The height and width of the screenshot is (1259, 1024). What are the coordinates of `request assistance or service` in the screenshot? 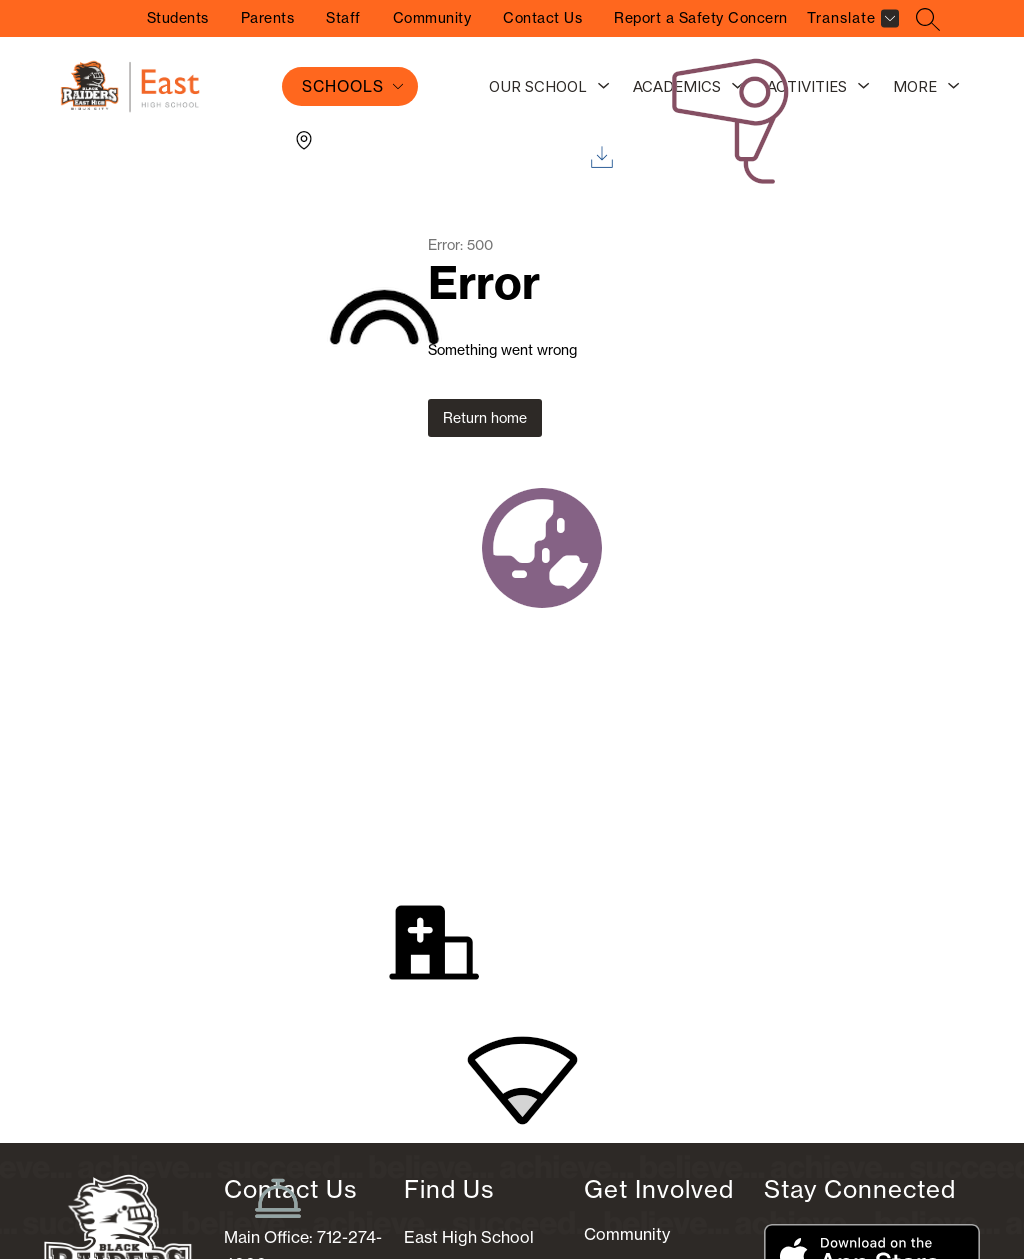 It's located at (278, 1200).